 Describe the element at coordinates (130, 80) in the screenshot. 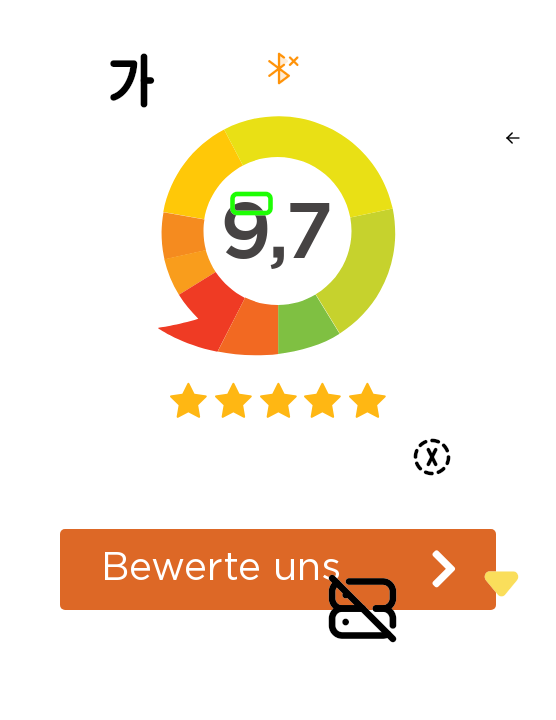

I see `switch to korean keyboard input` at that location.